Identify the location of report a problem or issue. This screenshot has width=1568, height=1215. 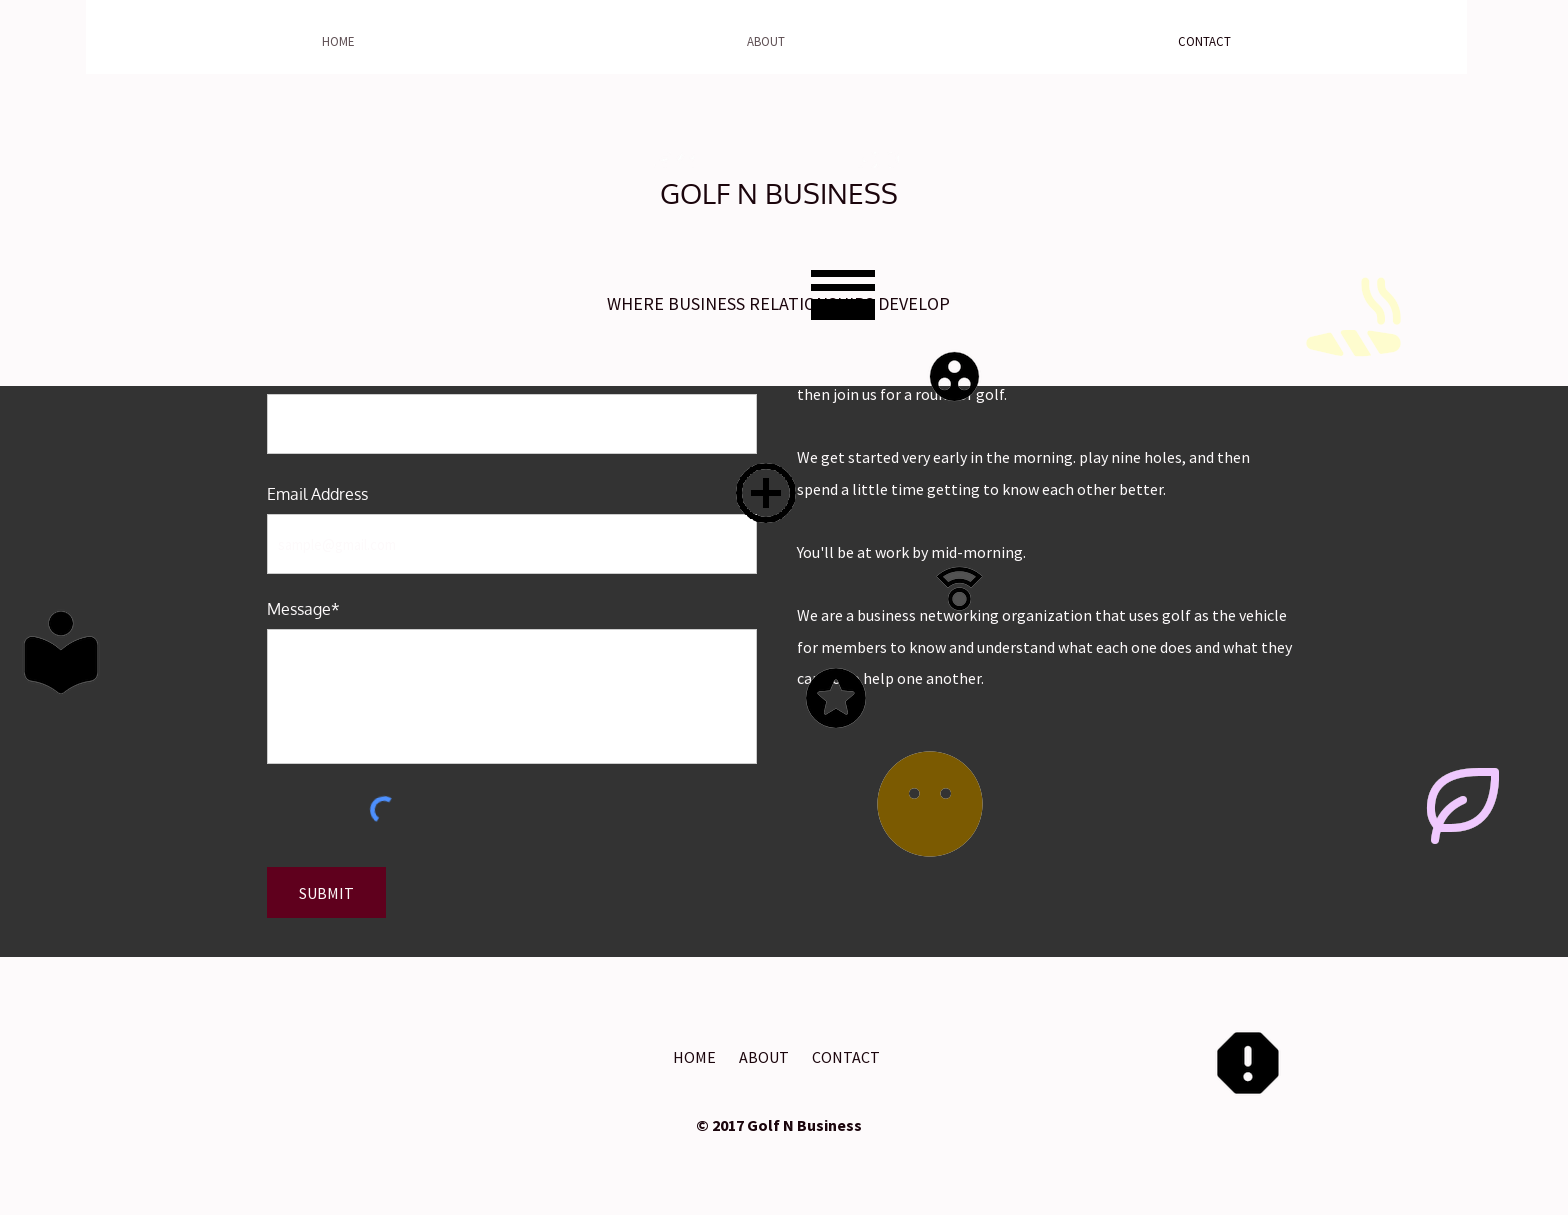
(1248, 1063).